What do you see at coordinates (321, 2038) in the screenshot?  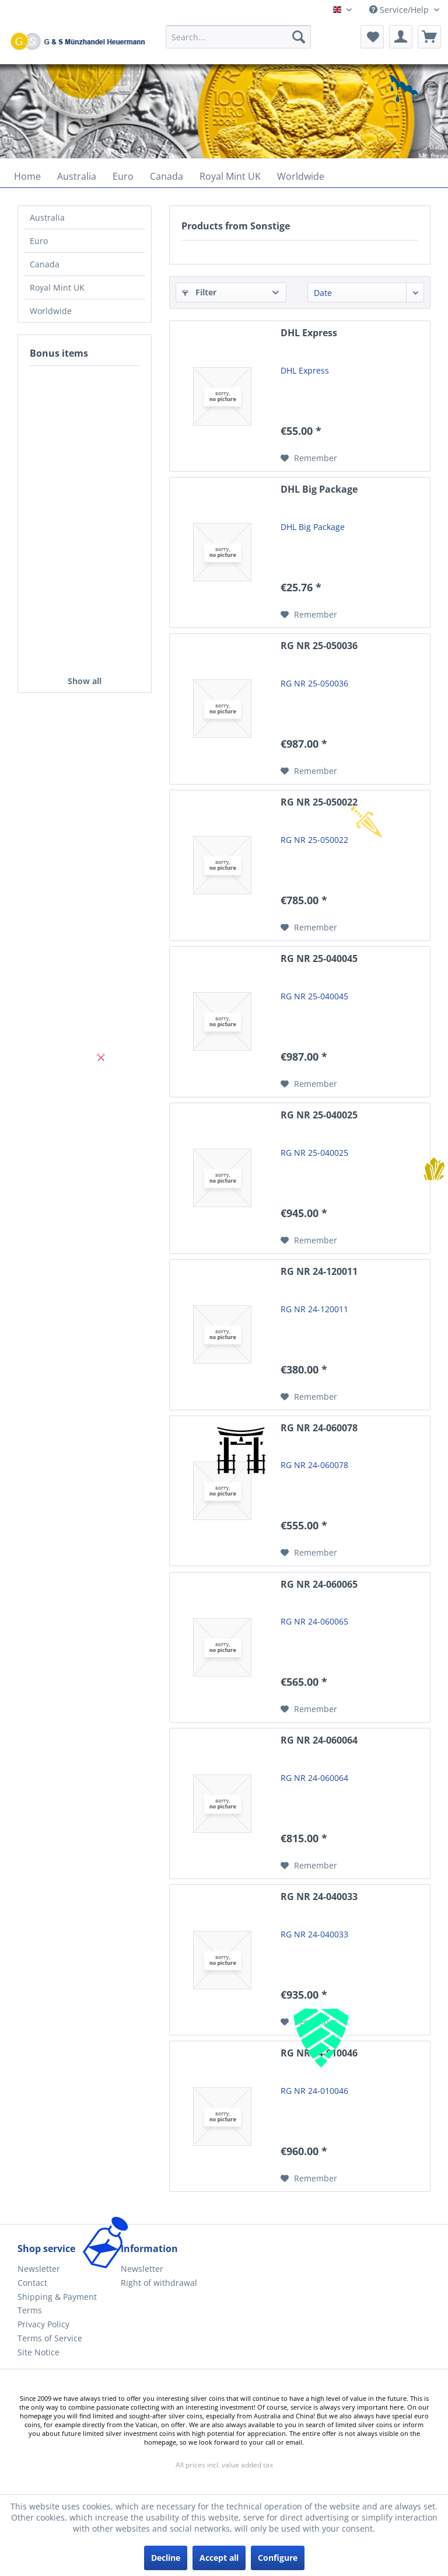 I see `equip or view layered armor sets` at bounding box center [321, 2038].